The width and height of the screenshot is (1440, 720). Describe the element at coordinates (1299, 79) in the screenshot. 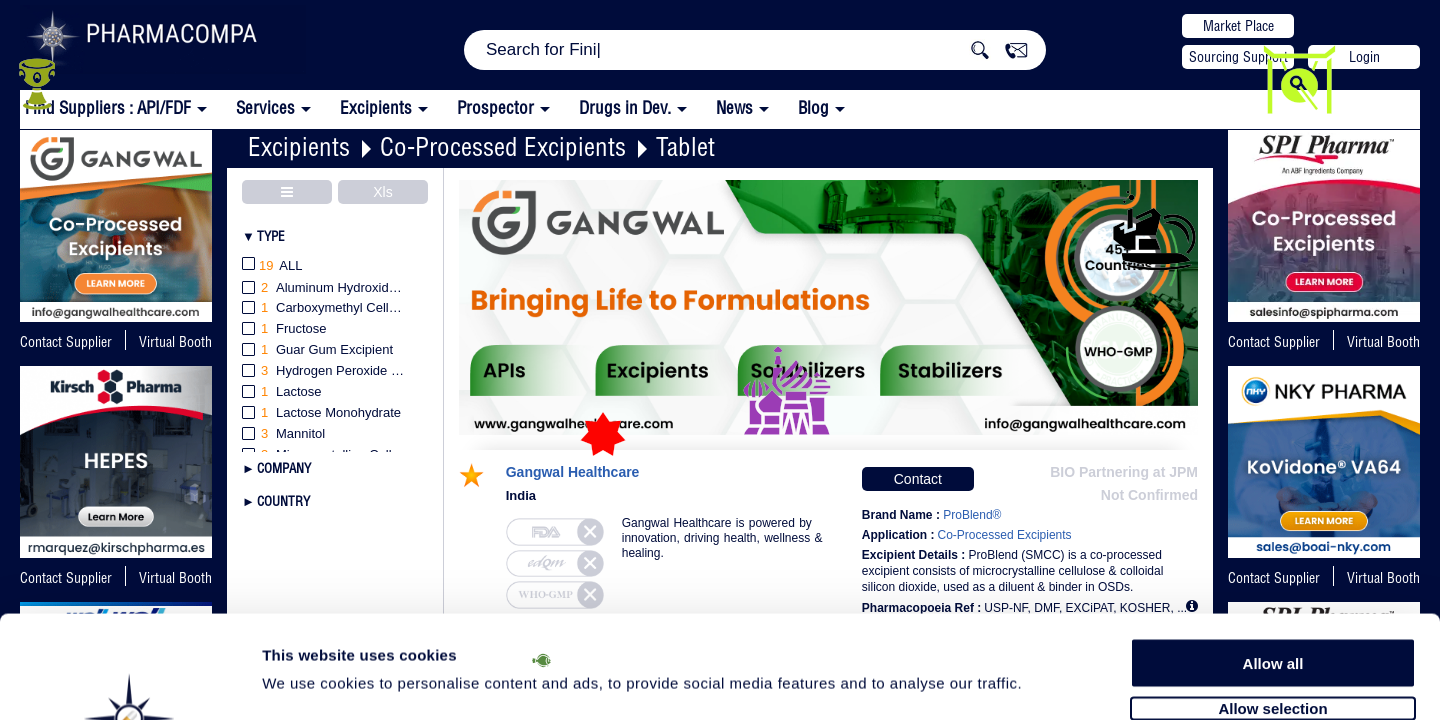

I see `trigger a sound or audio alert` at that location.